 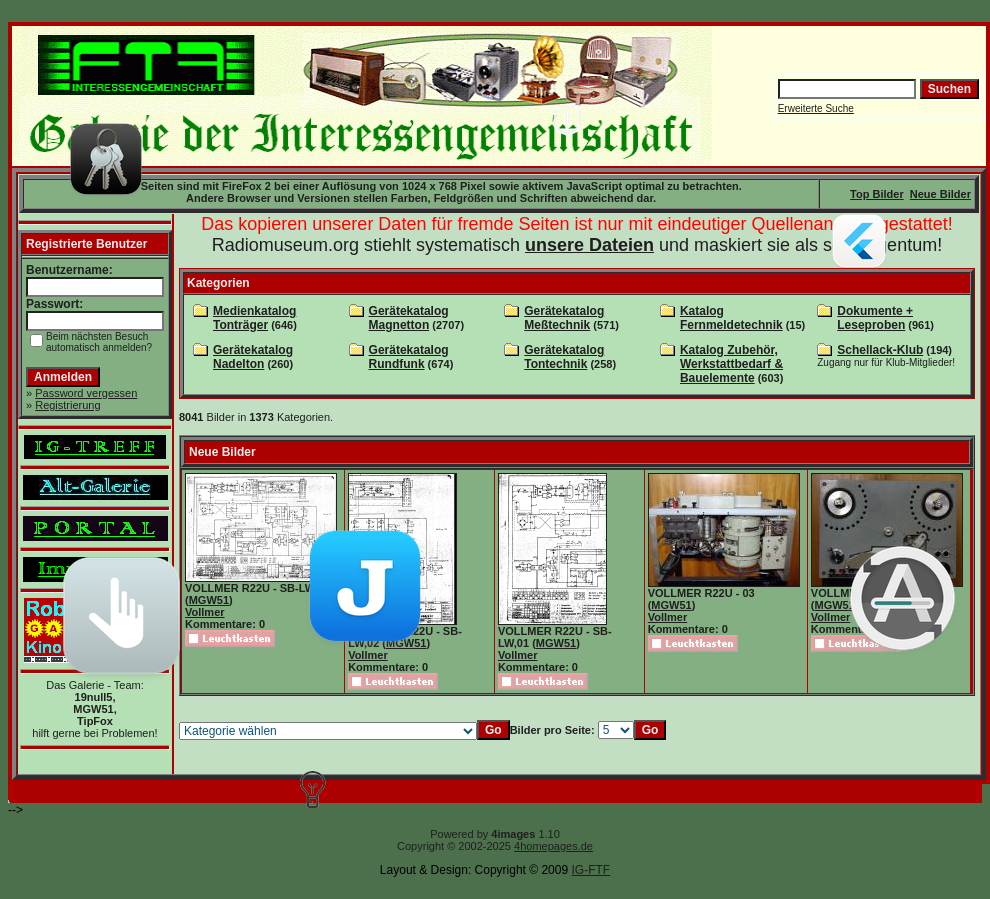 What do you see at coordinates (567, 120) in the screenshot?
I see `indicates num lock is enabled` at bounding box center [567, 120].